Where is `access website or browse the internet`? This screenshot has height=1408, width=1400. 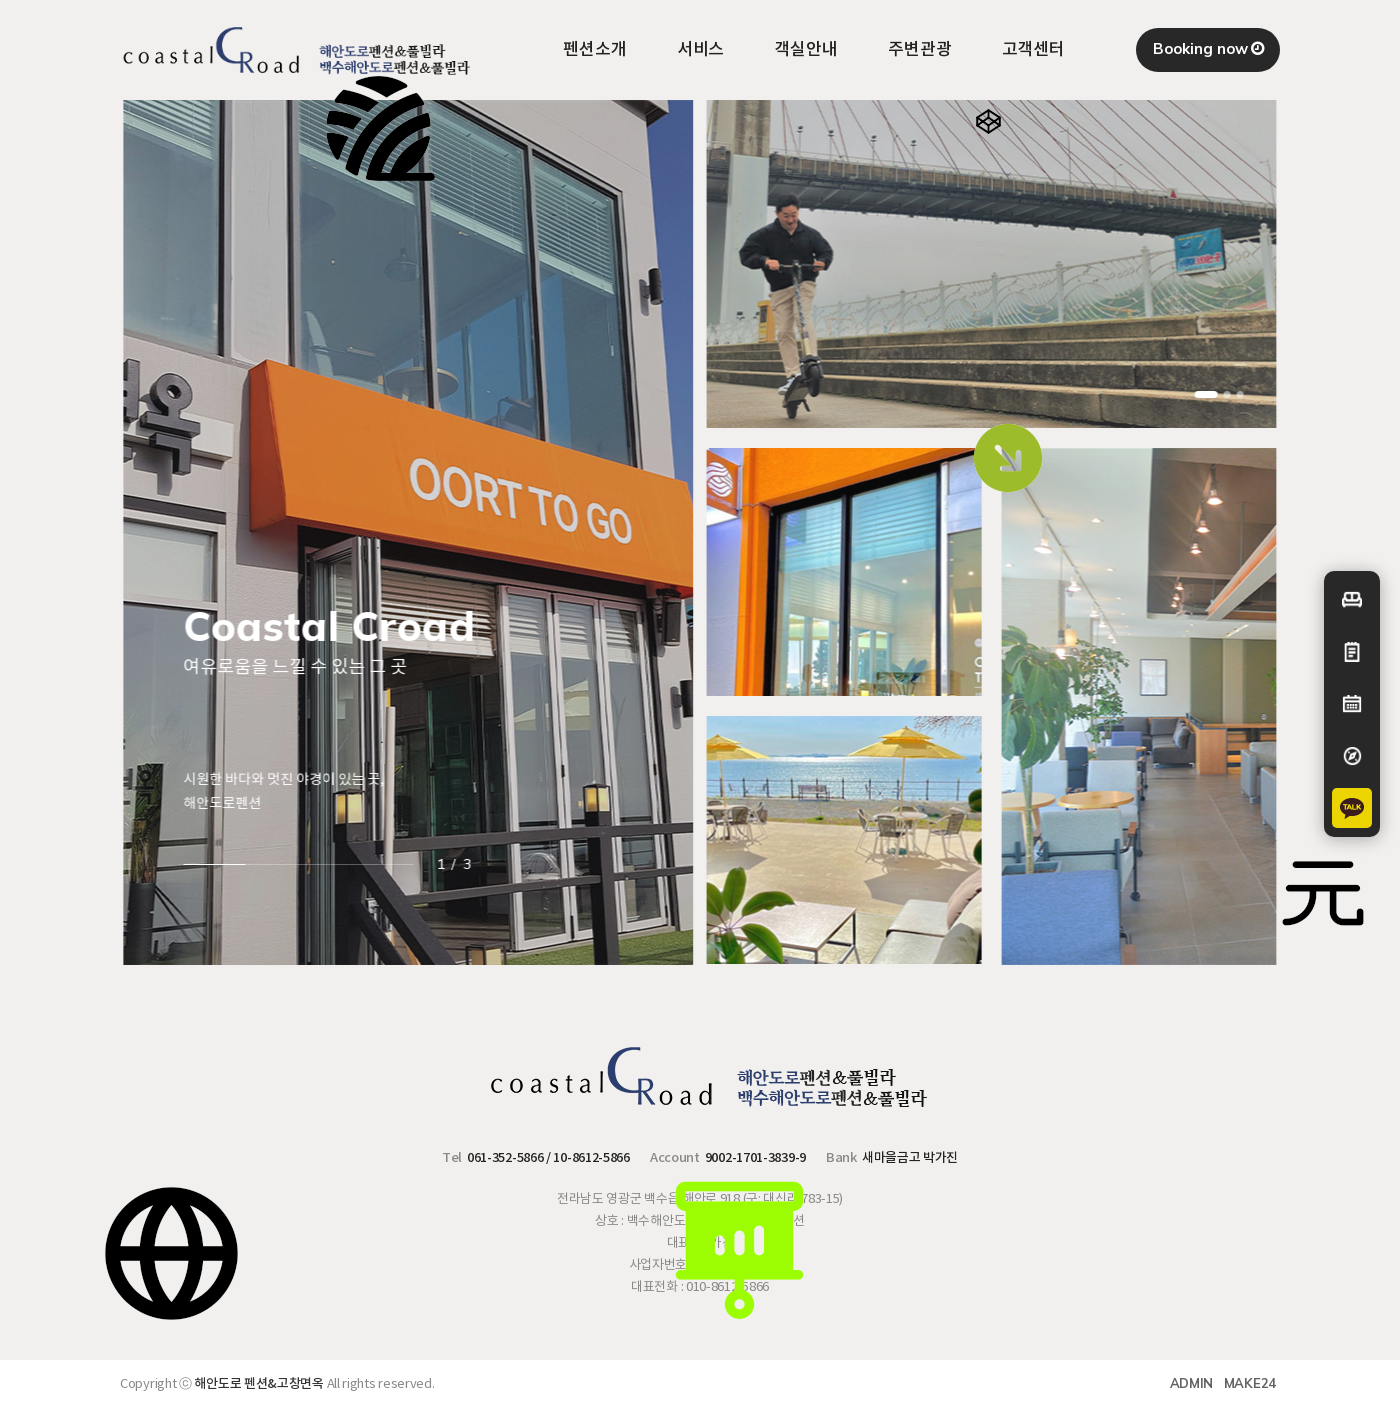
access website or browse the internet is located at coordinates (171, 1253).